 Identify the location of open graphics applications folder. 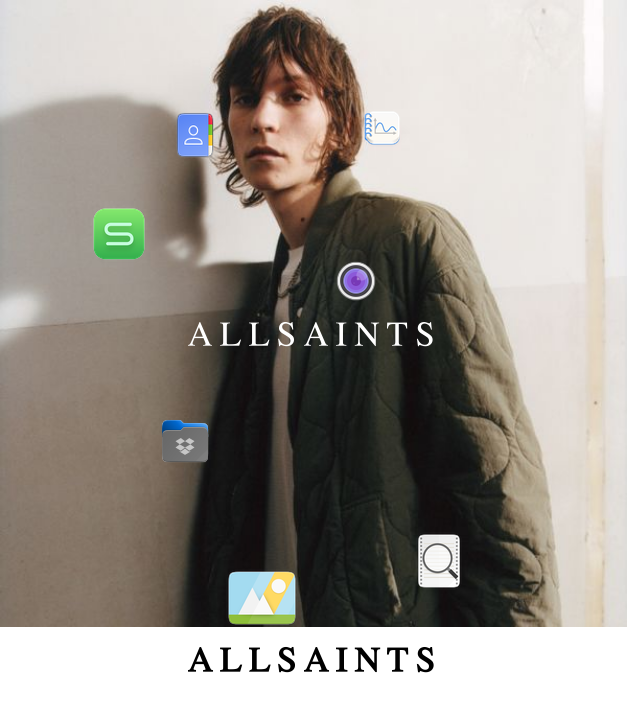
(262, 598).